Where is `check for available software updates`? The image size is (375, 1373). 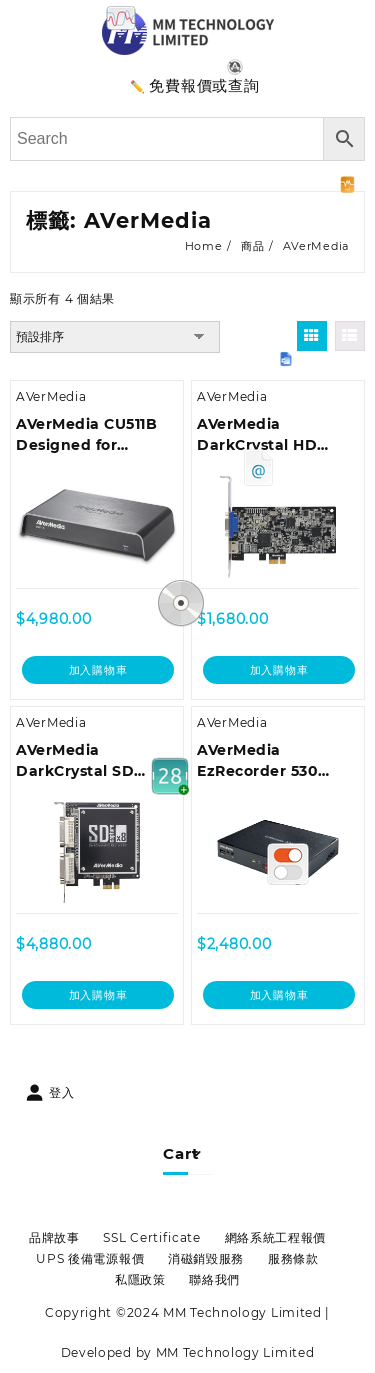 check for available software updates is located at coordinates (235, 67).